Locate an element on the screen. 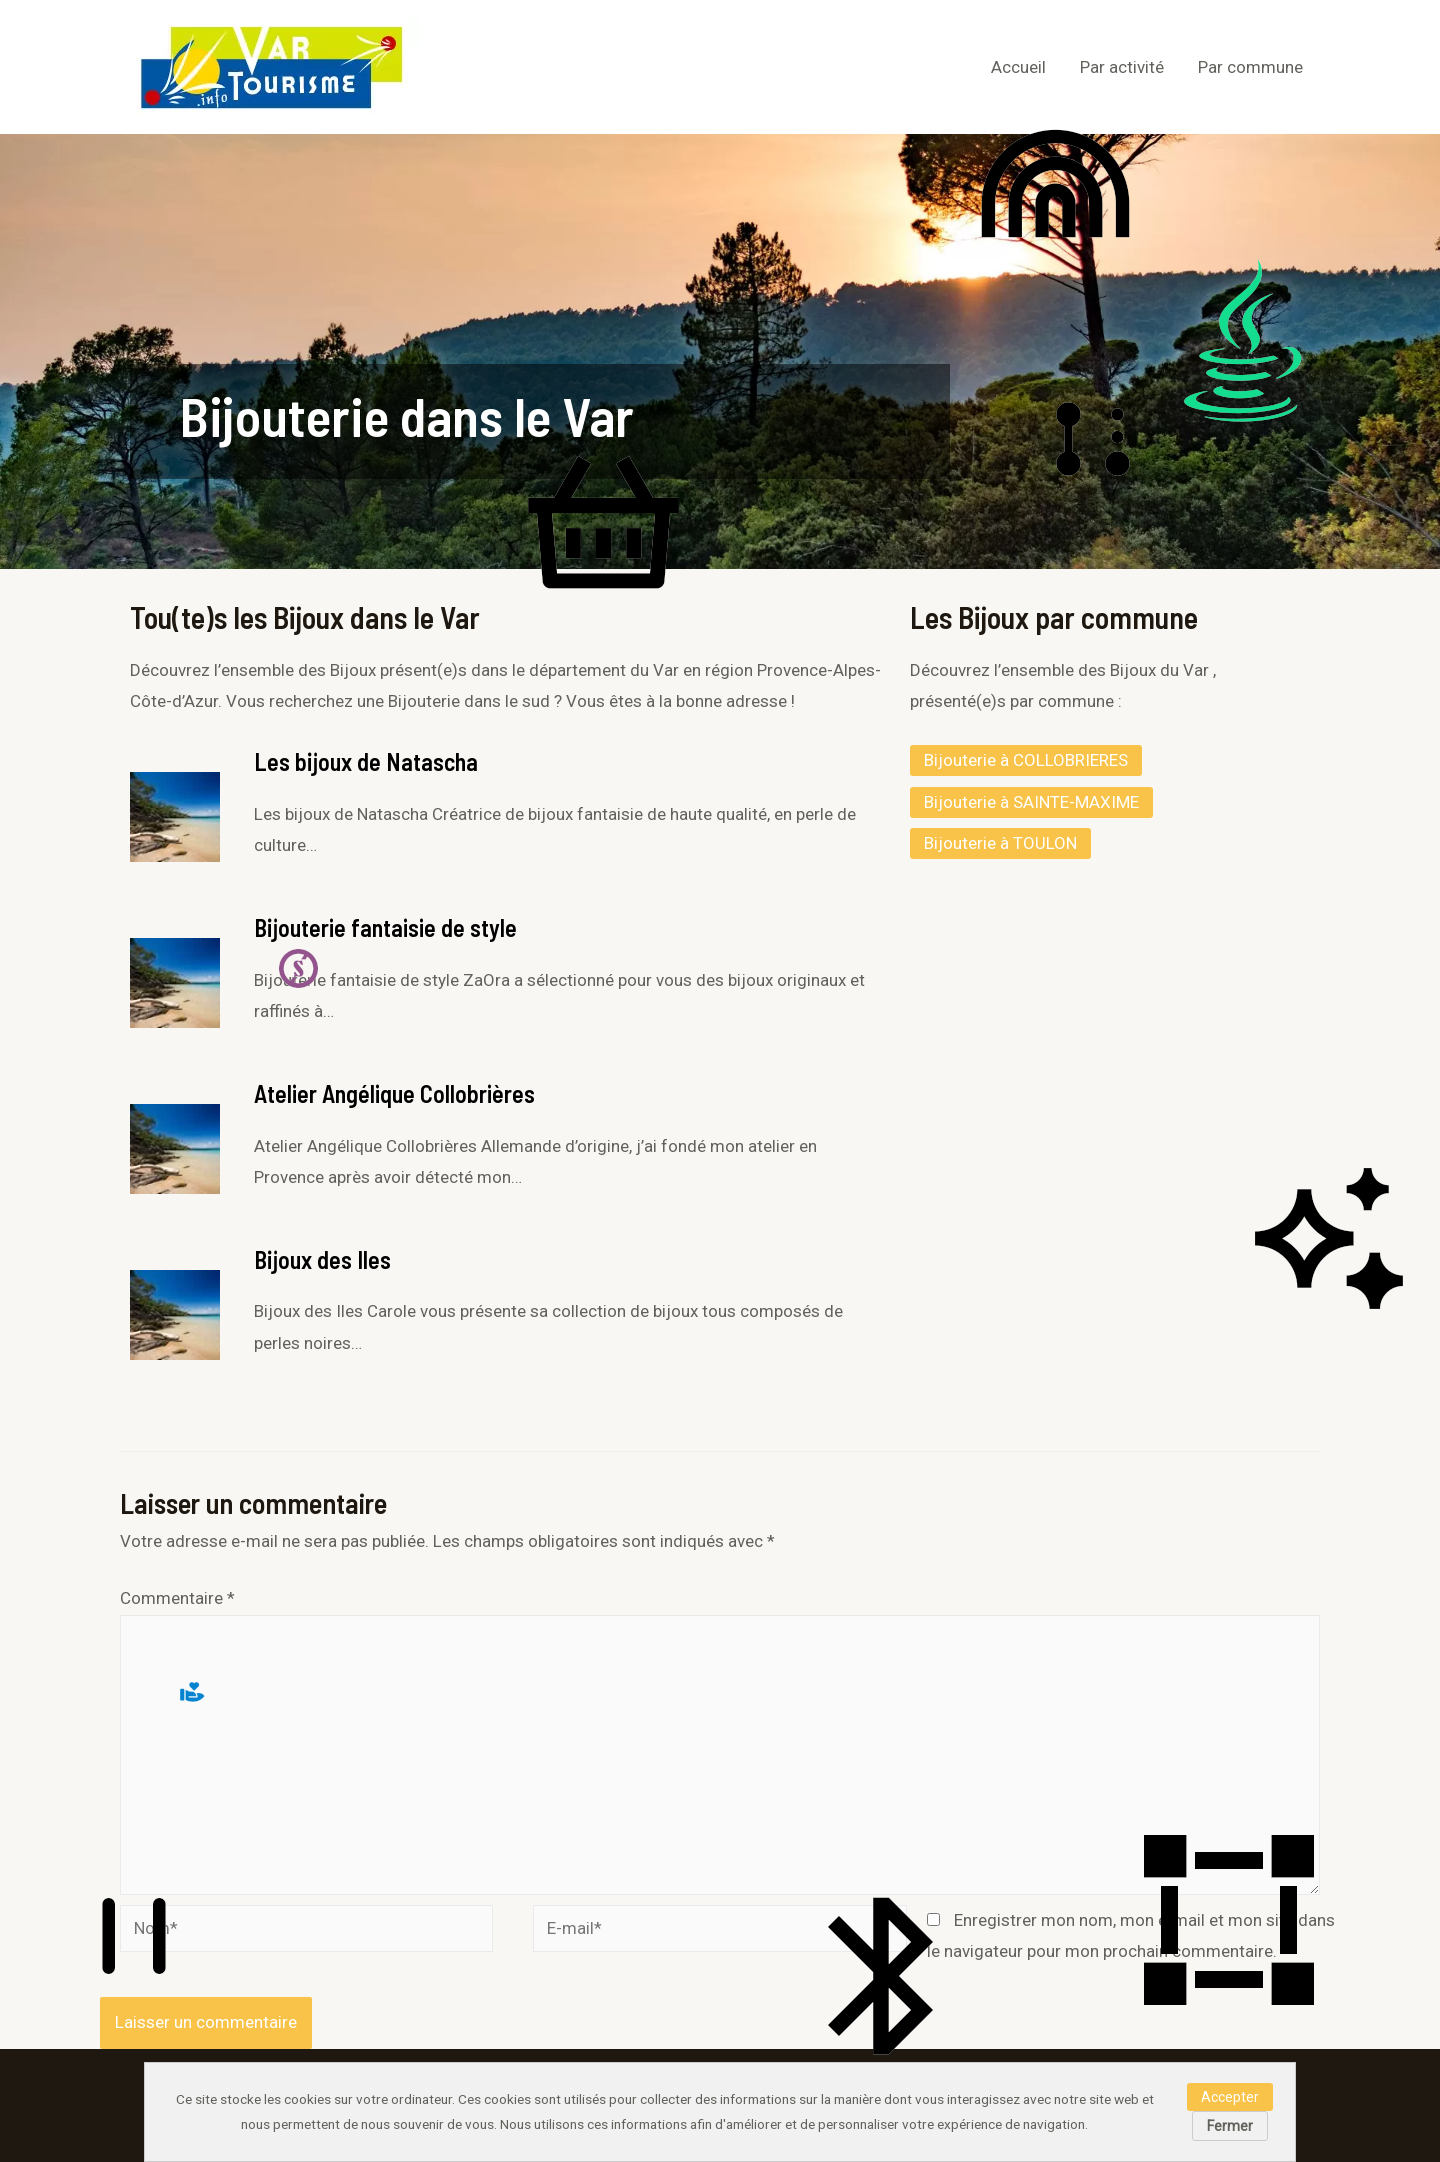 This screenshot has width=1440, height=2162. indicates a draft pull request in a git repository is located at coordinates (1093, 439).